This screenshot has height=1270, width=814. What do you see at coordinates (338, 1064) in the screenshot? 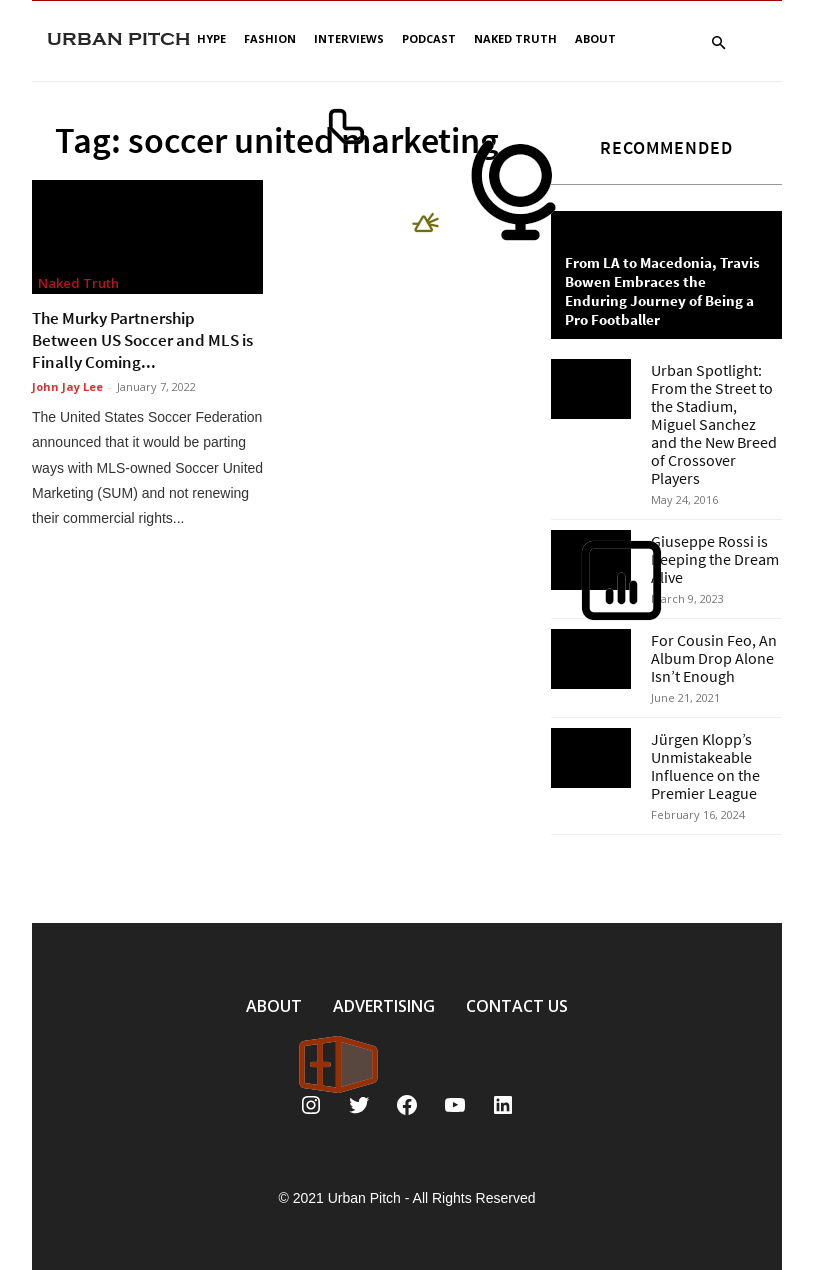
I see `view shipping or freight details` at bounding box center [338, 1064].